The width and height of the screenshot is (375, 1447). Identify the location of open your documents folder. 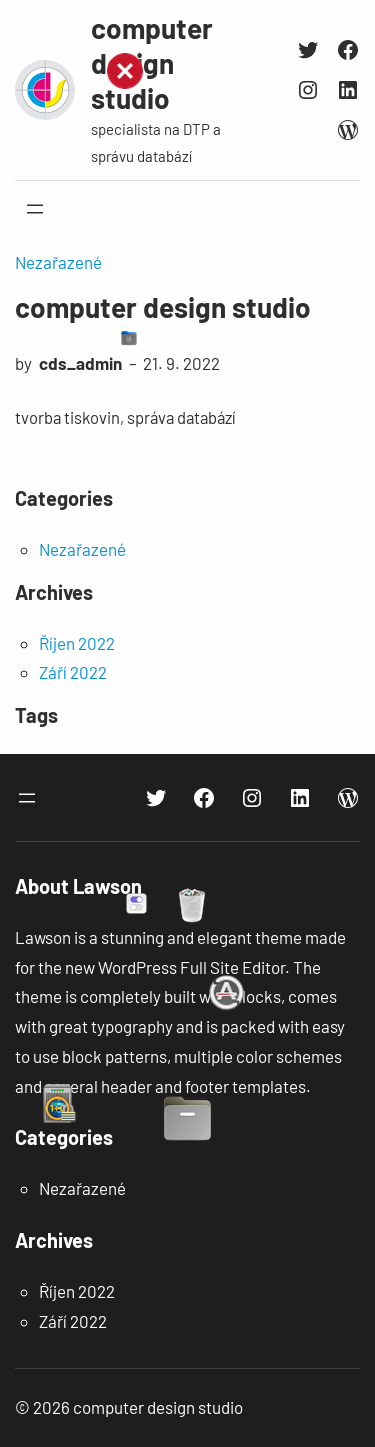
(129, 338).